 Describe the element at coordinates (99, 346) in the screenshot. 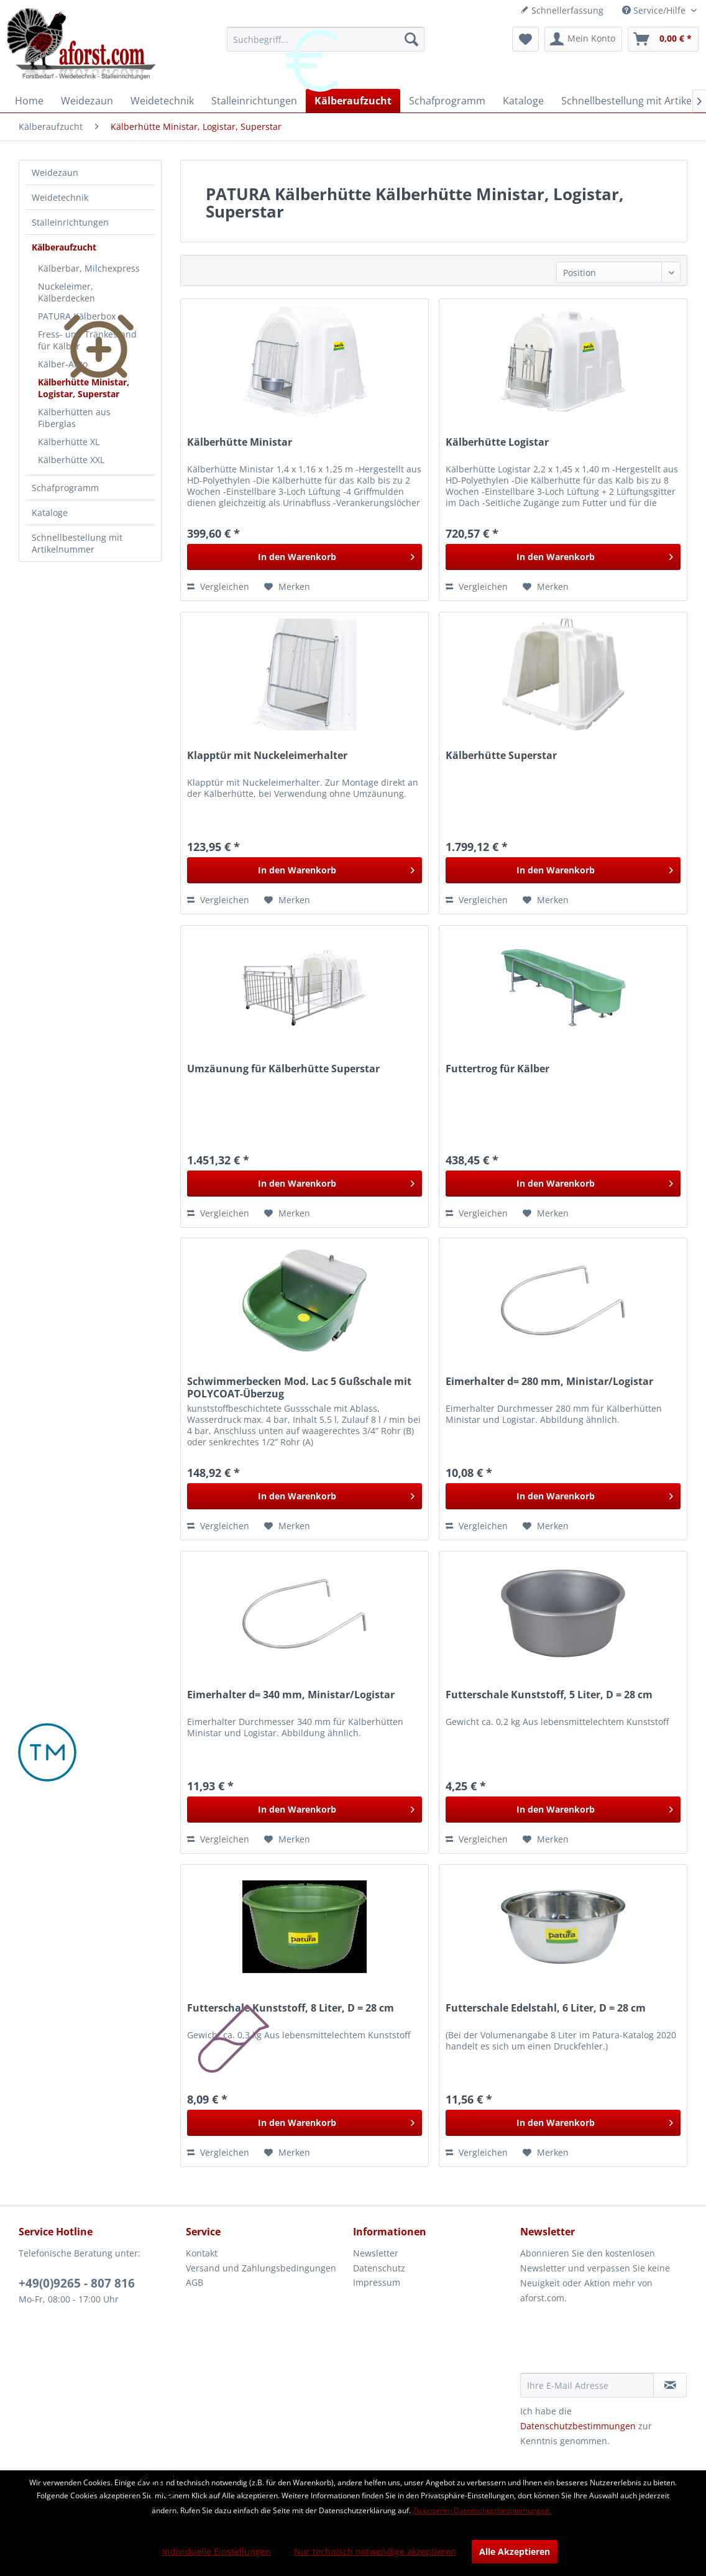

I see `add a new alarm` at that location.